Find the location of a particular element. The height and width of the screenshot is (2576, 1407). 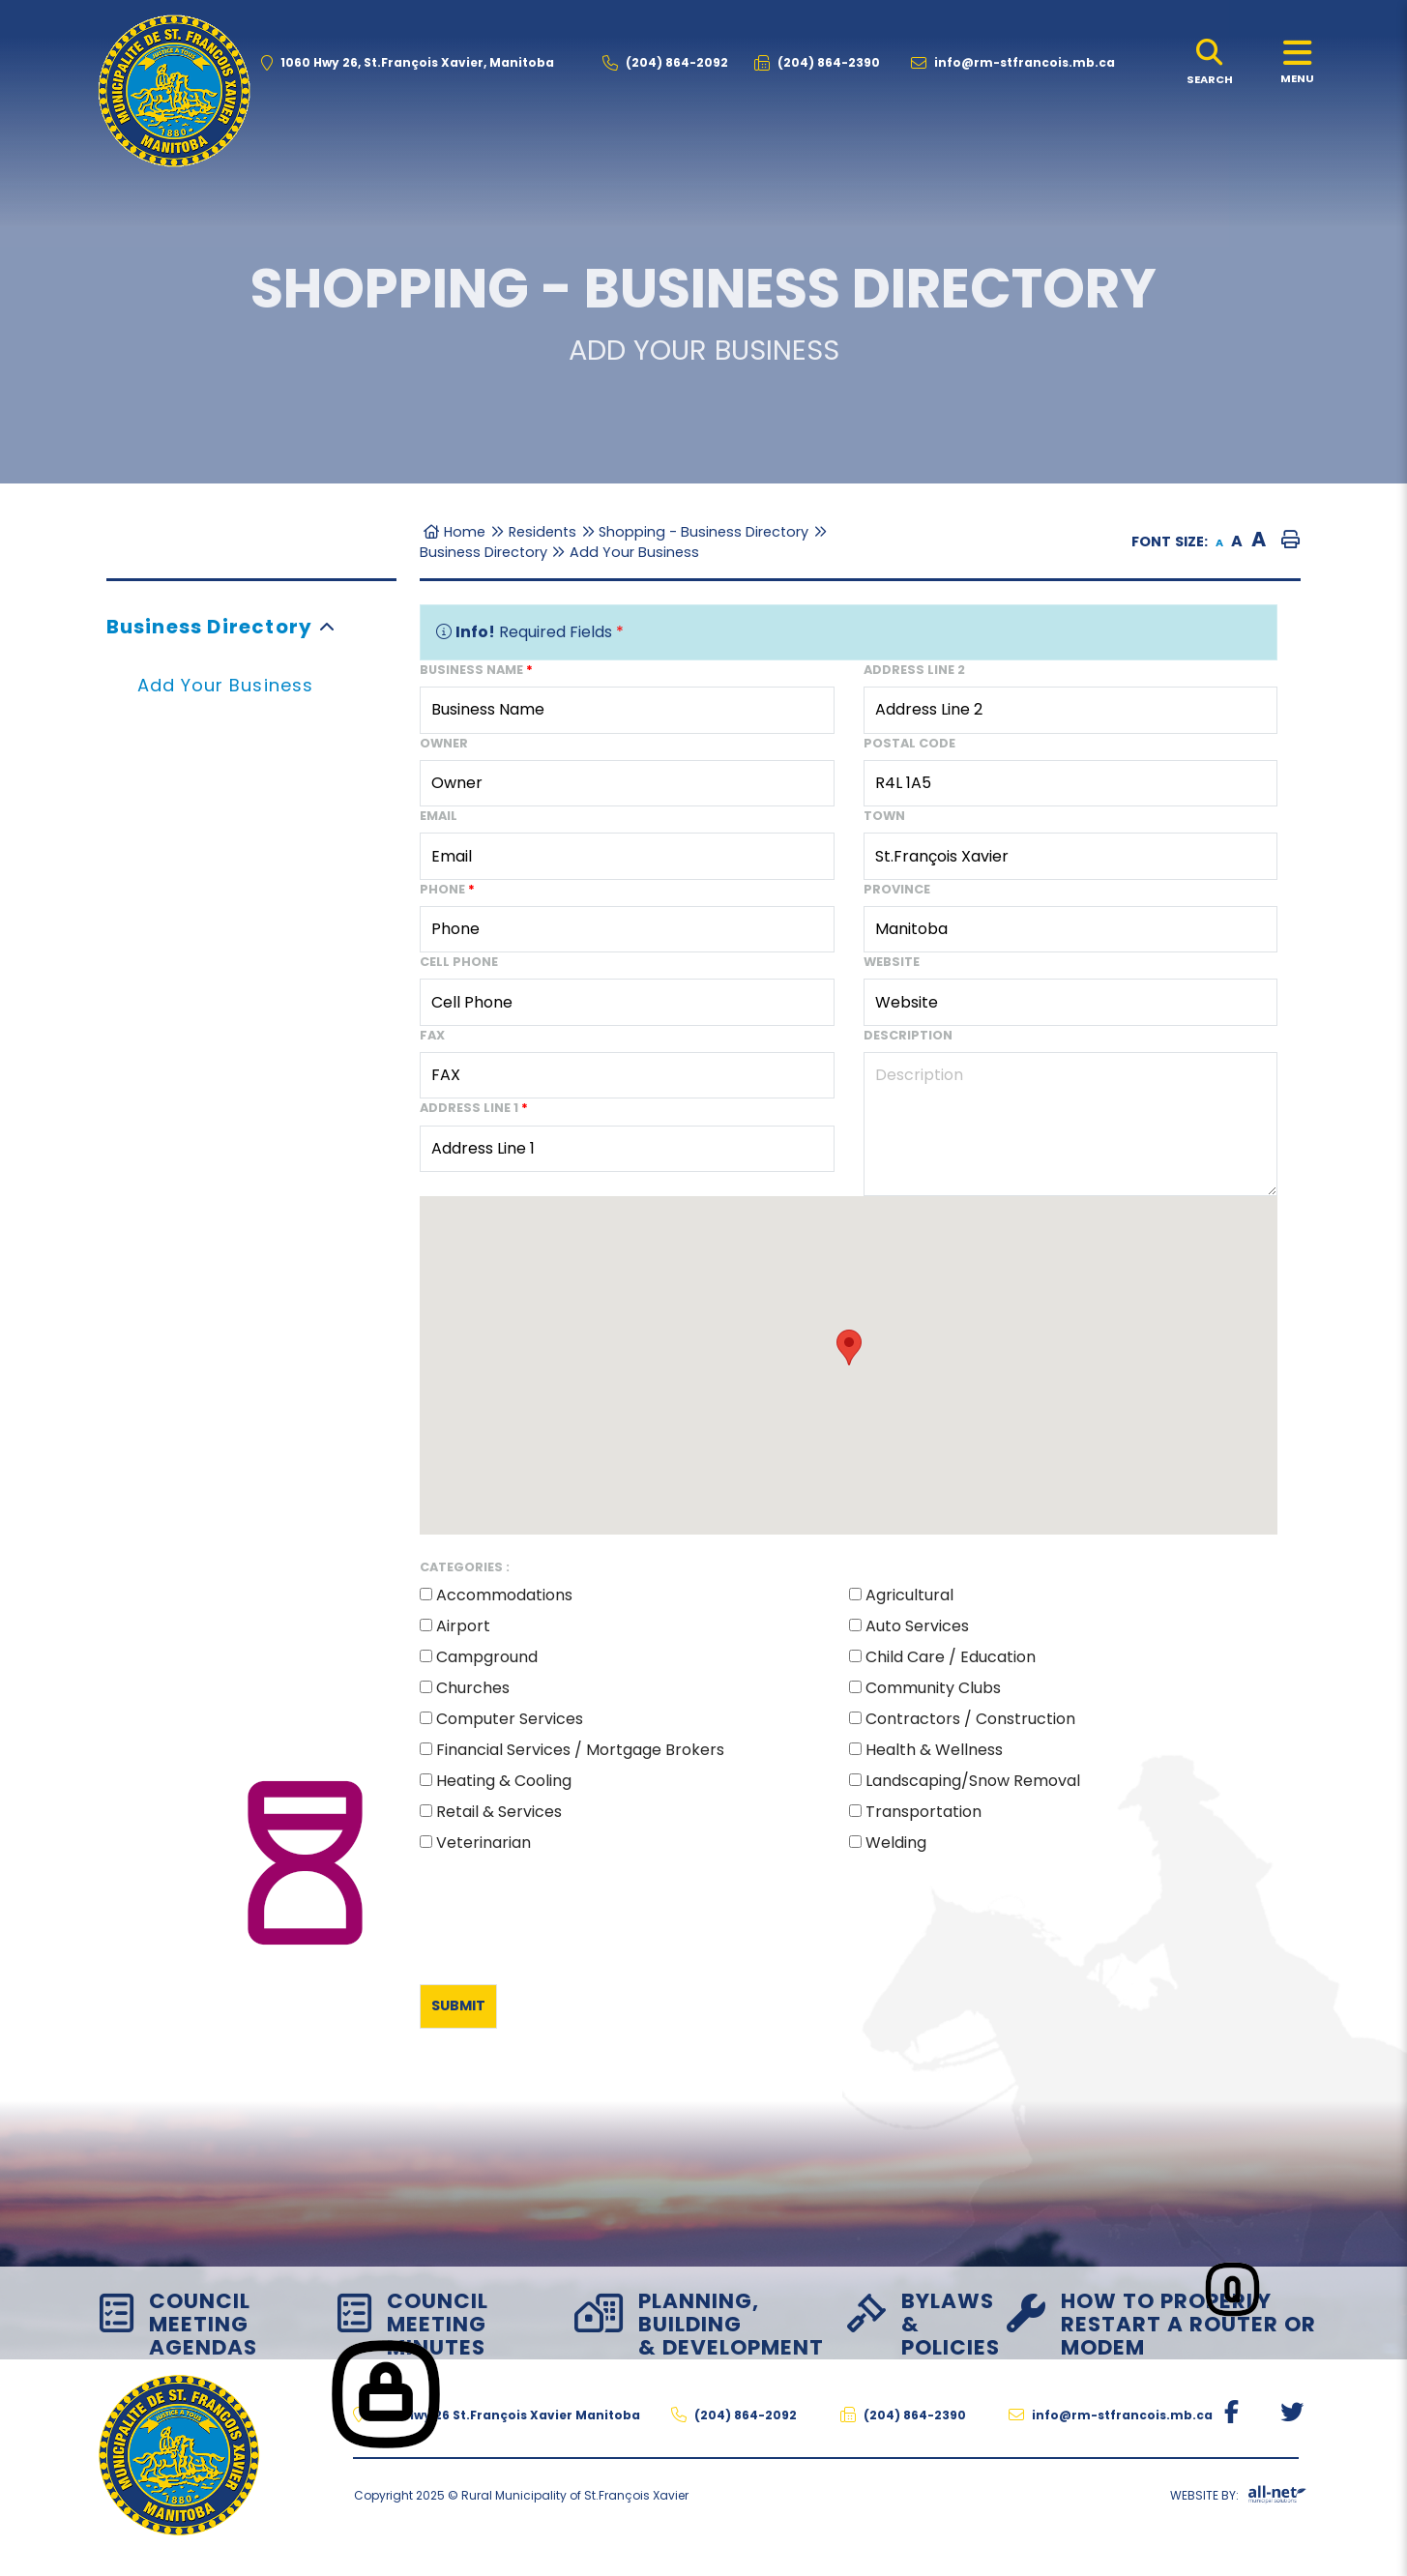

indicates a Q key or keyboard shortcut is located at coordinates (1232, 2289).